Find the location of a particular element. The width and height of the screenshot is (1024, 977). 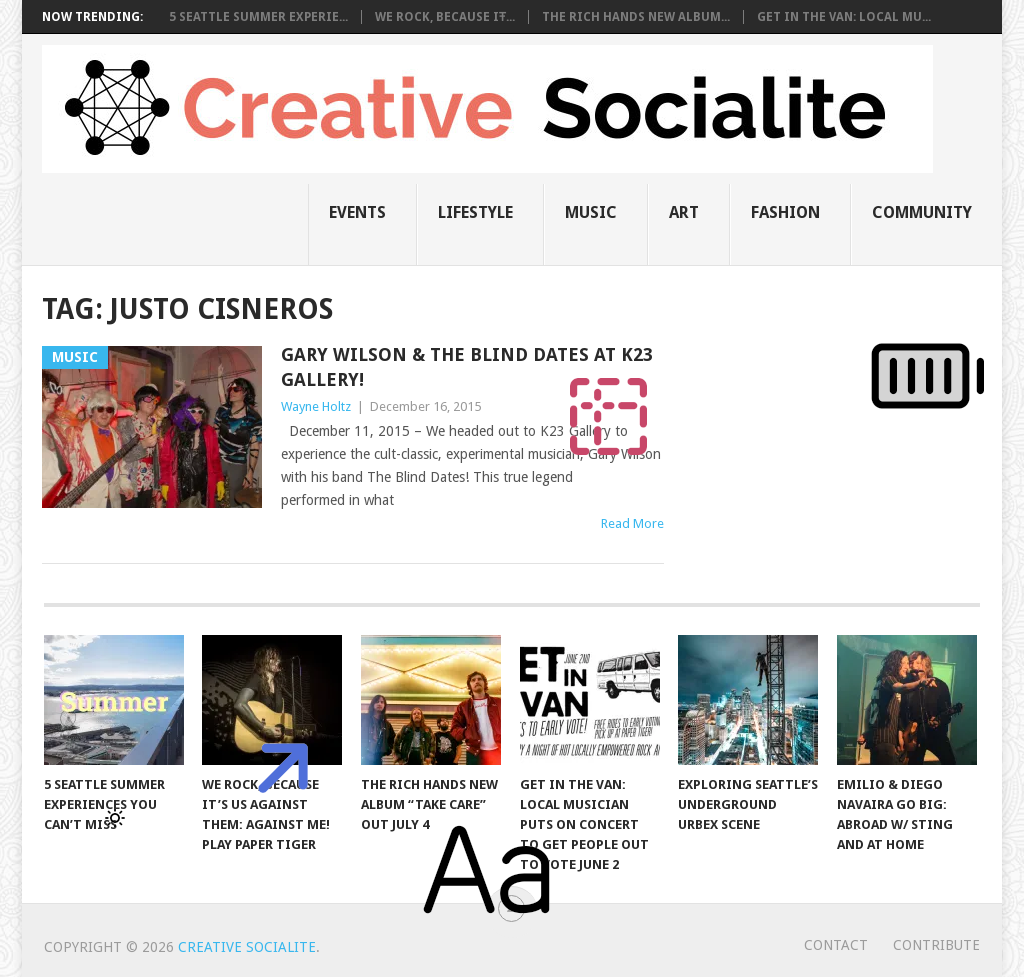

switch to light mode is located at coordinates (115, 818).